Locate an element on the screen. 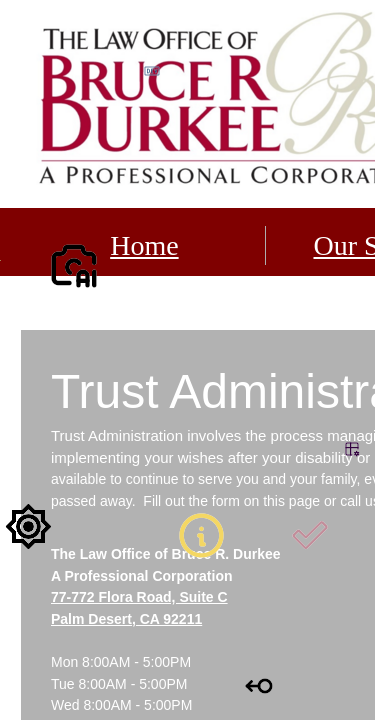 The height and width of the screenshot is (720, 375). increase screen brightness is located at coordinates (28, 526).